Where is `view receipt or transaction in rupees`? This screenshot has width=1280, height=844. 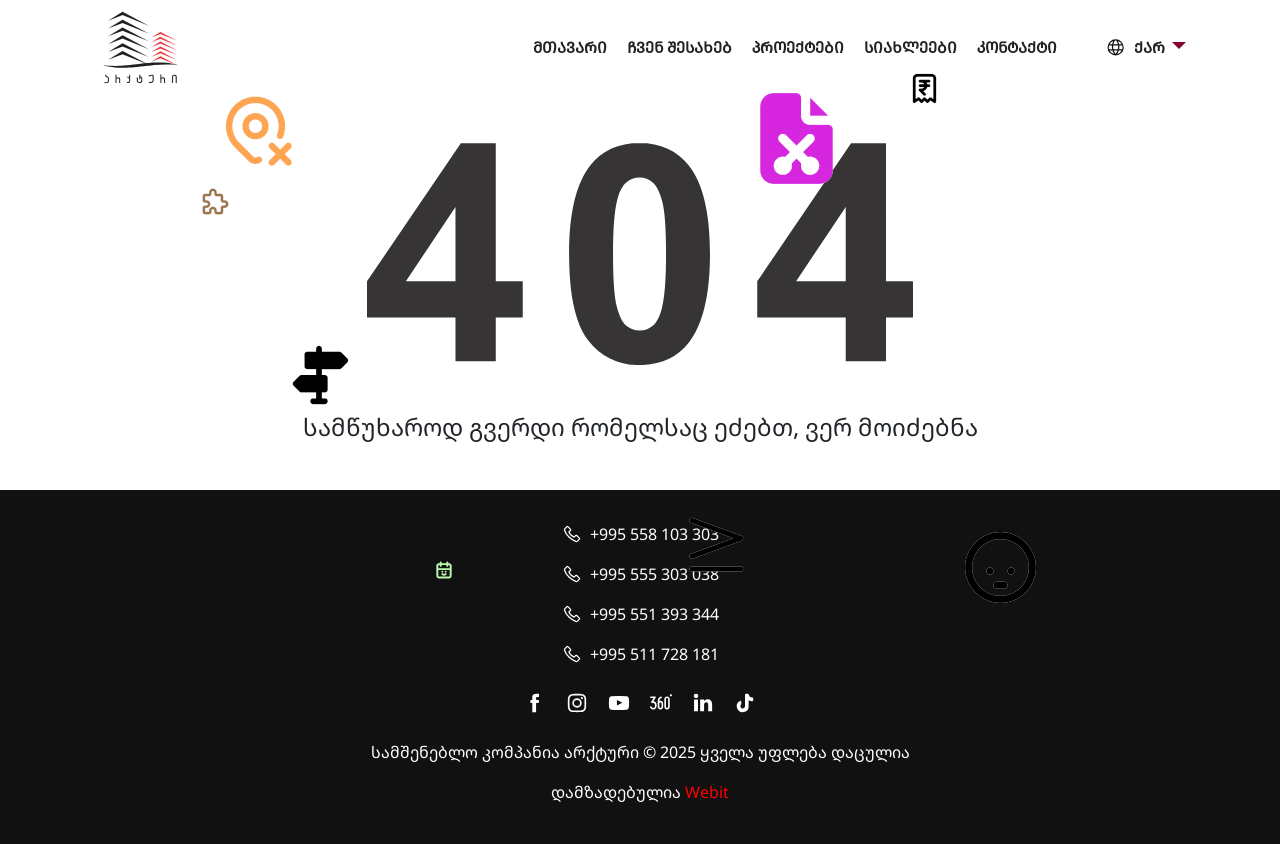 view receipt or transaction in rupees is located at coordinates (924, 88).